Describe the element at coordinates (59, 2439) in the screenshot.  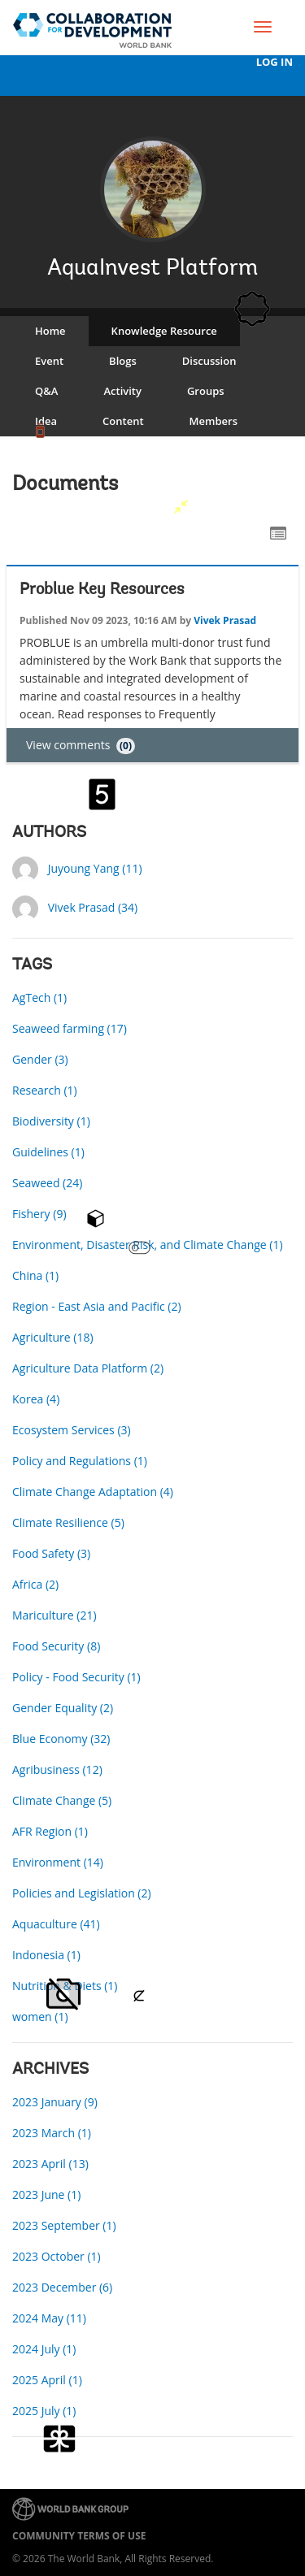
I see `view or redeem a gift` at that location.